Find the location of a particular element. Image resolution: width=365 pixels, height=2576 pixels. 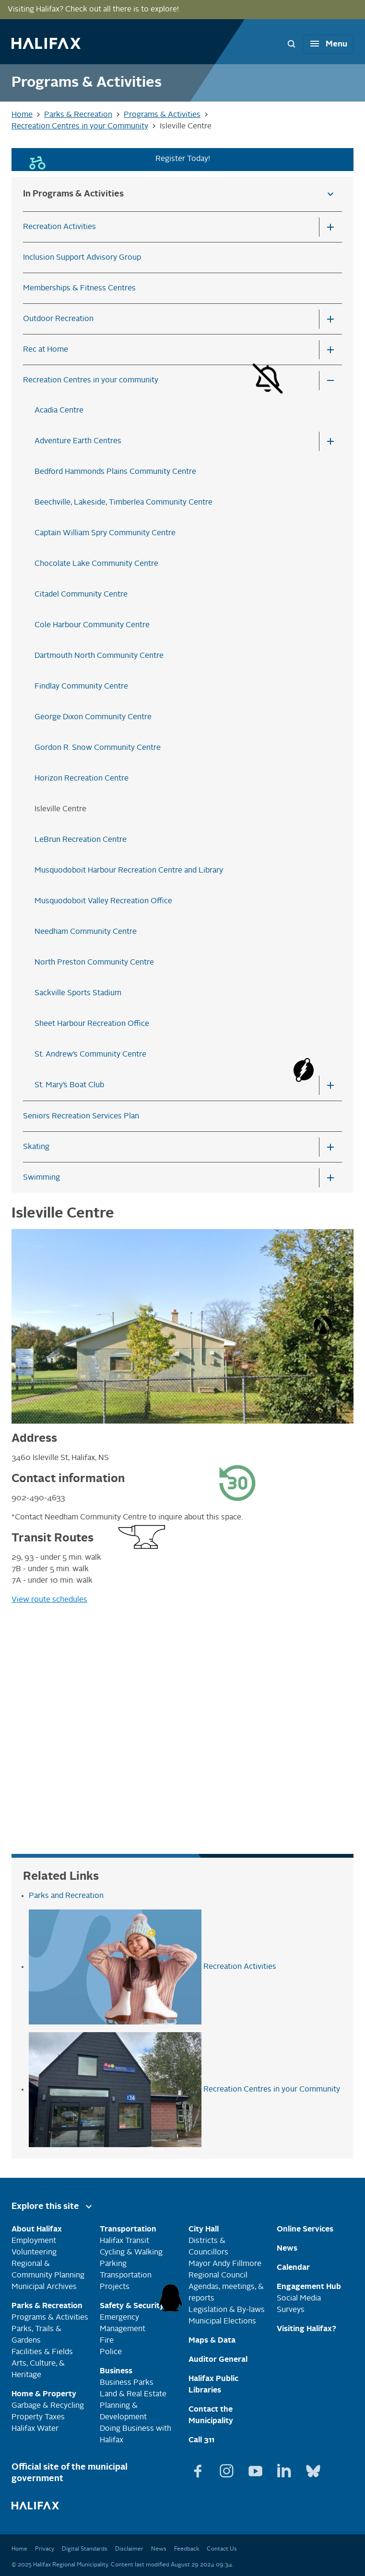

mute notifications is located at coordinates (268, 379).